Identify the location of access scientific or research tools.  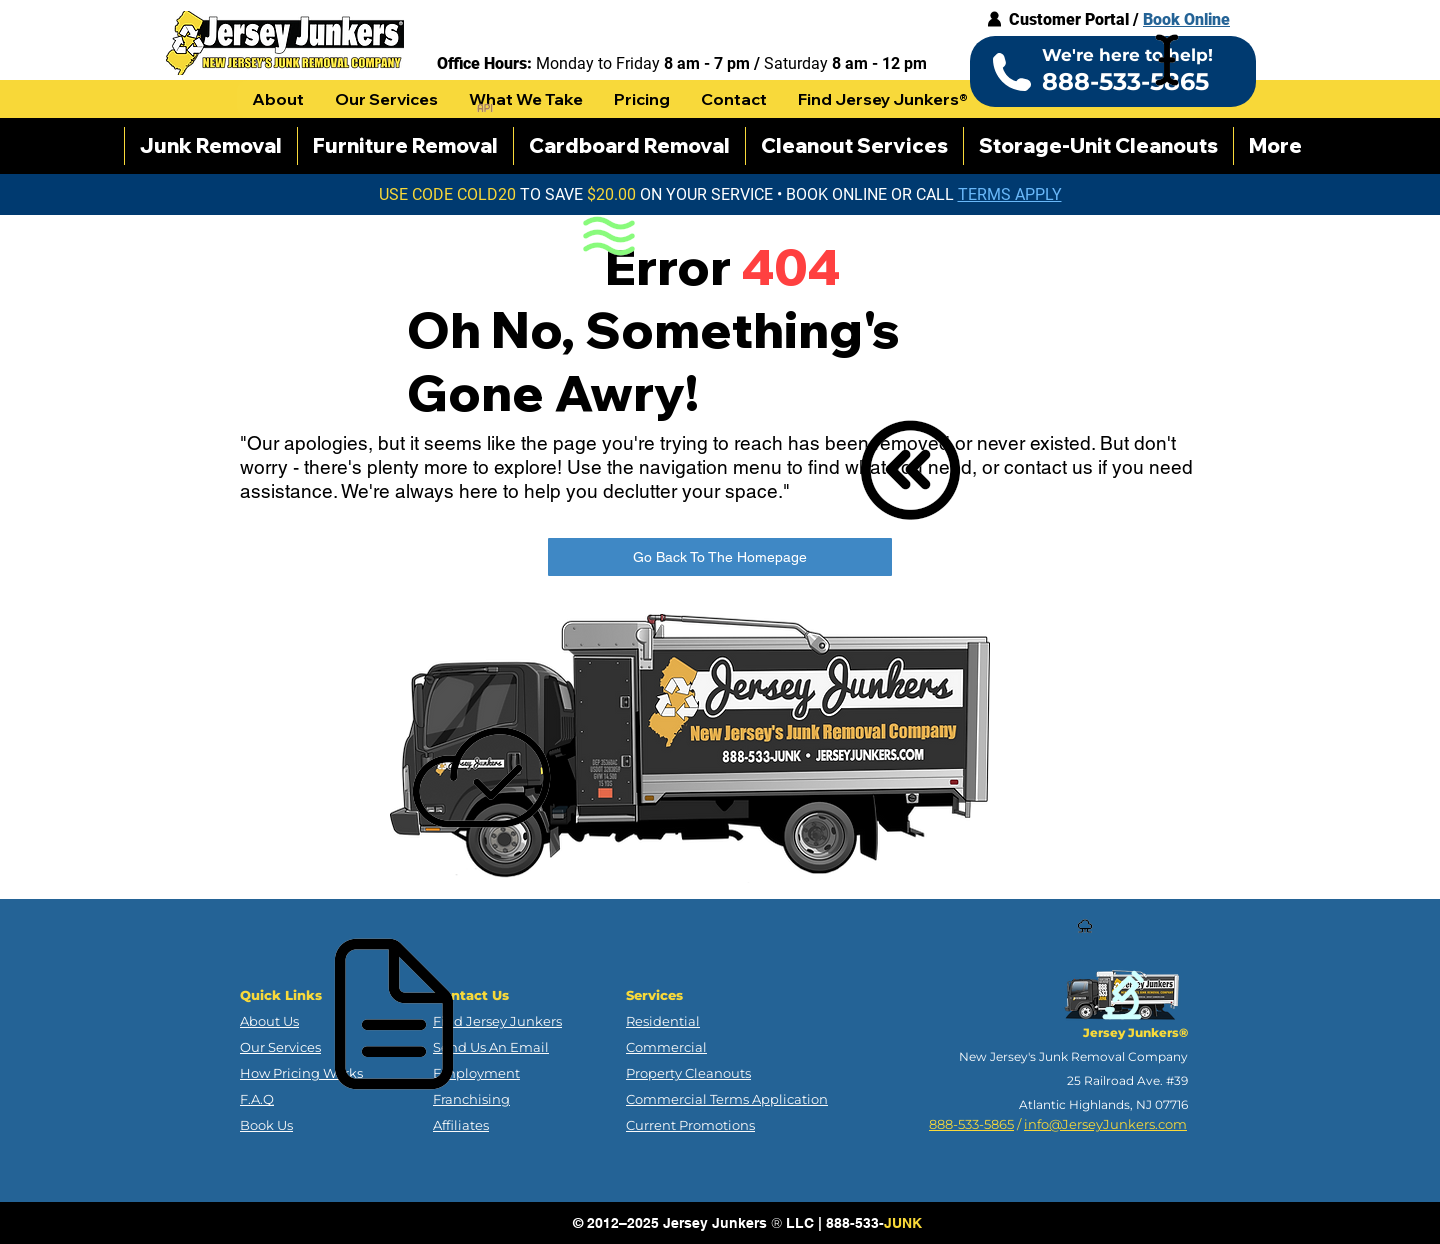
(1122, 995).